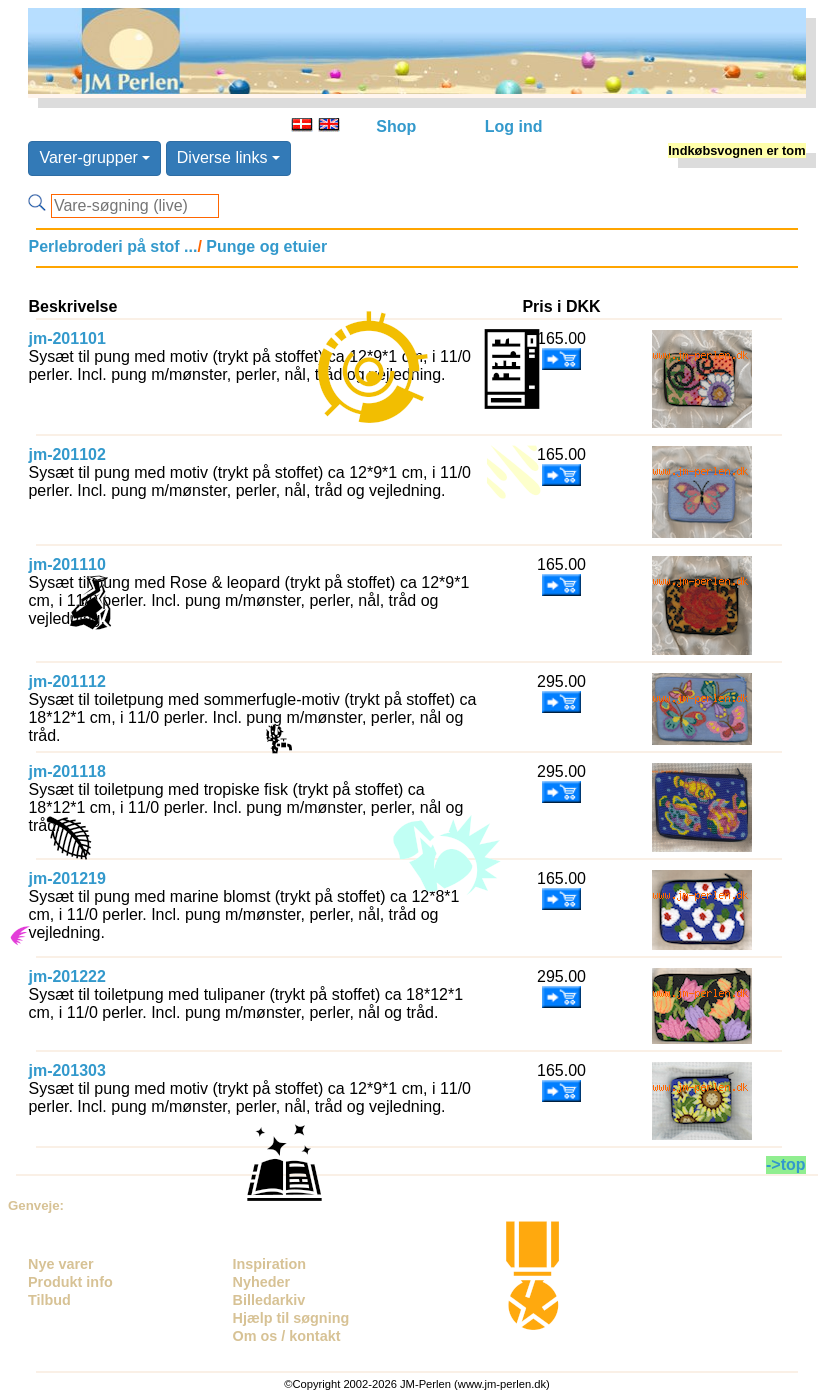 Image resolution: width=834 pixels, height=1398 pixels. I want to click on view achievements or awards, so click(532, 1275).